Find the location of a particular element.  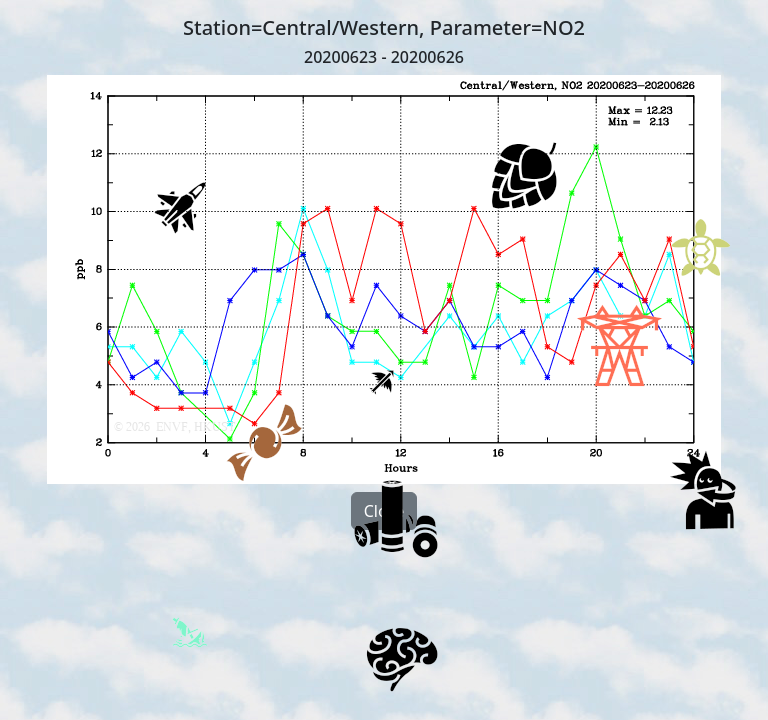

indicates power grid or electrical infrastructure is located at coordinates (619, 347).